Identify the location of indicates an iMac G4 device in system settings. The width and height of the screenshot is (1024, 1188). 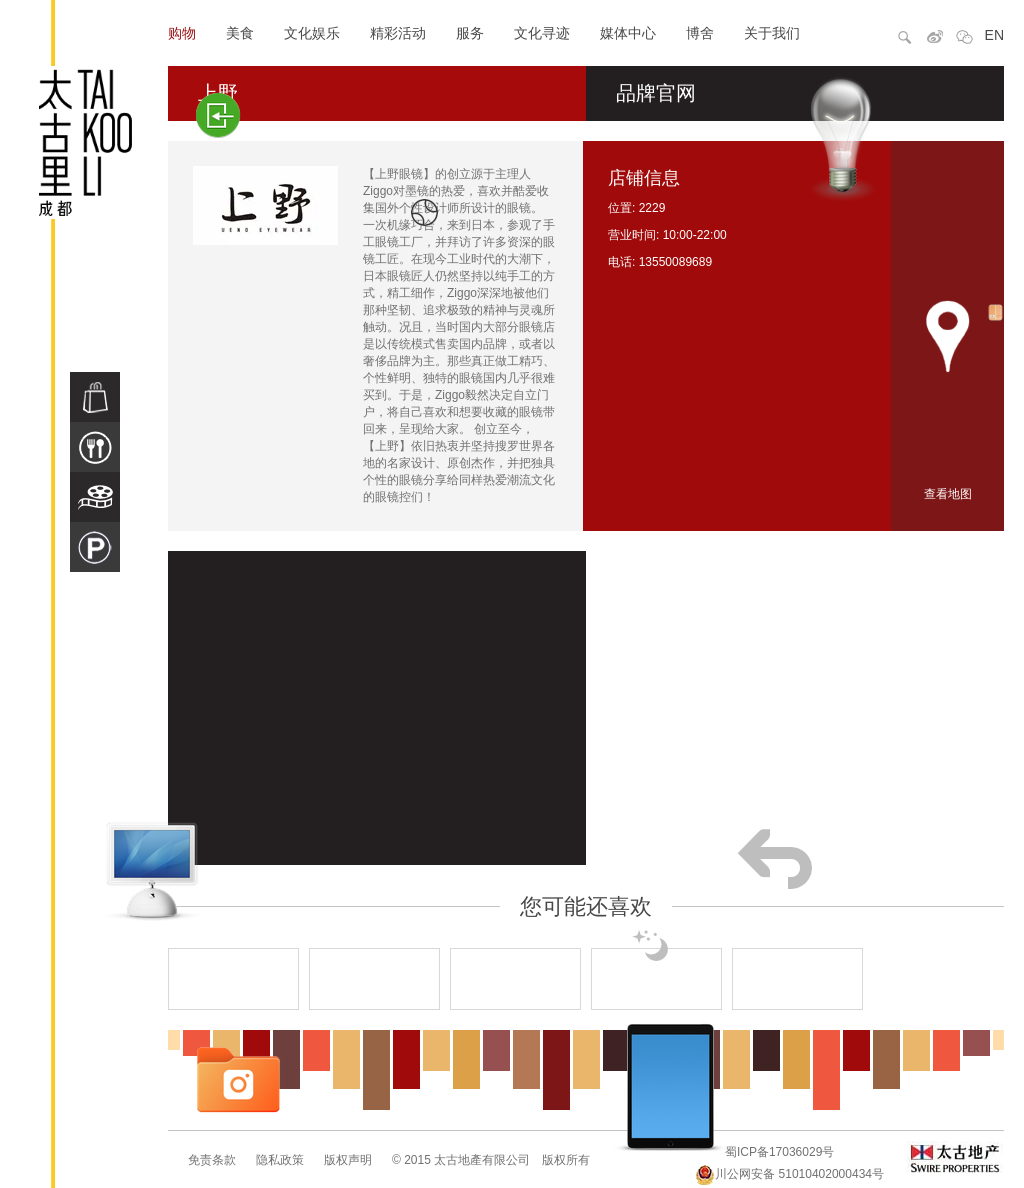
(152, 866).